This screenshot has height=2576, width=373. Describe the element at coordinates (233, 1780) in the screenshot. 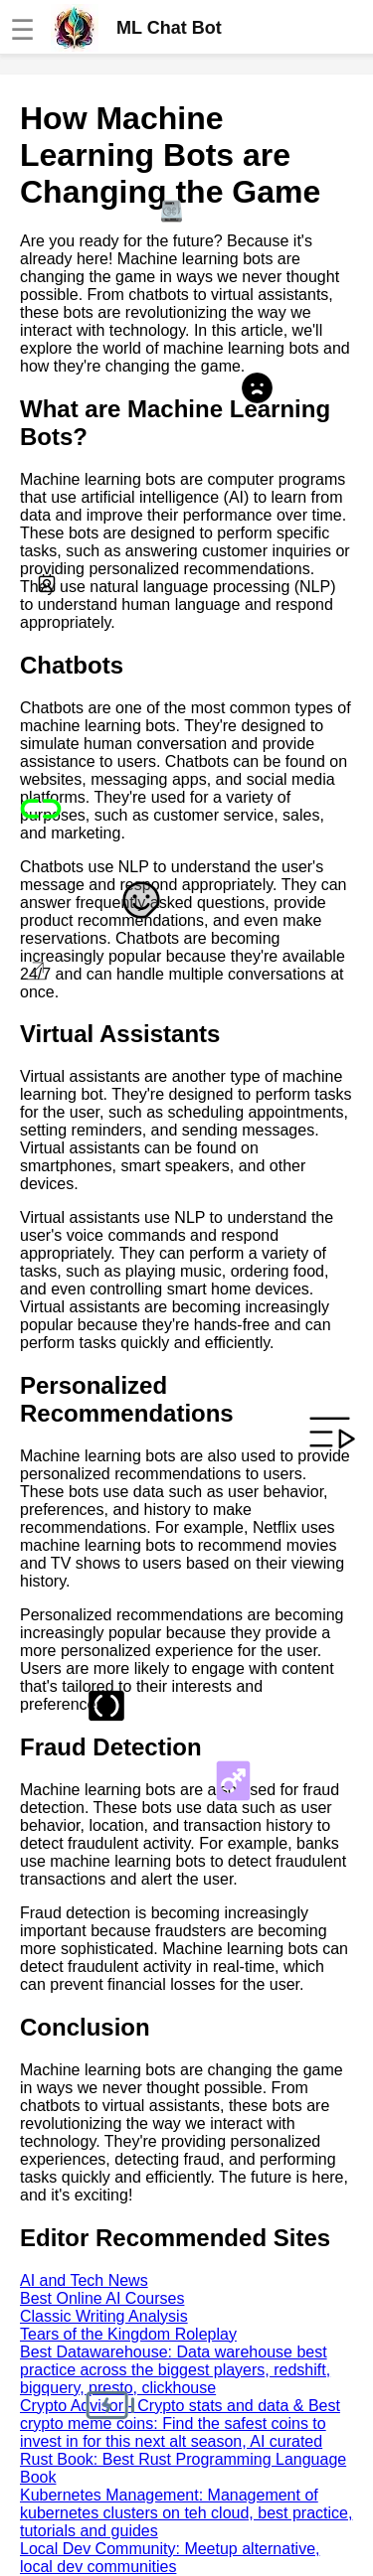

I see `indicates transgender or gender-diverse identity option` at that location.